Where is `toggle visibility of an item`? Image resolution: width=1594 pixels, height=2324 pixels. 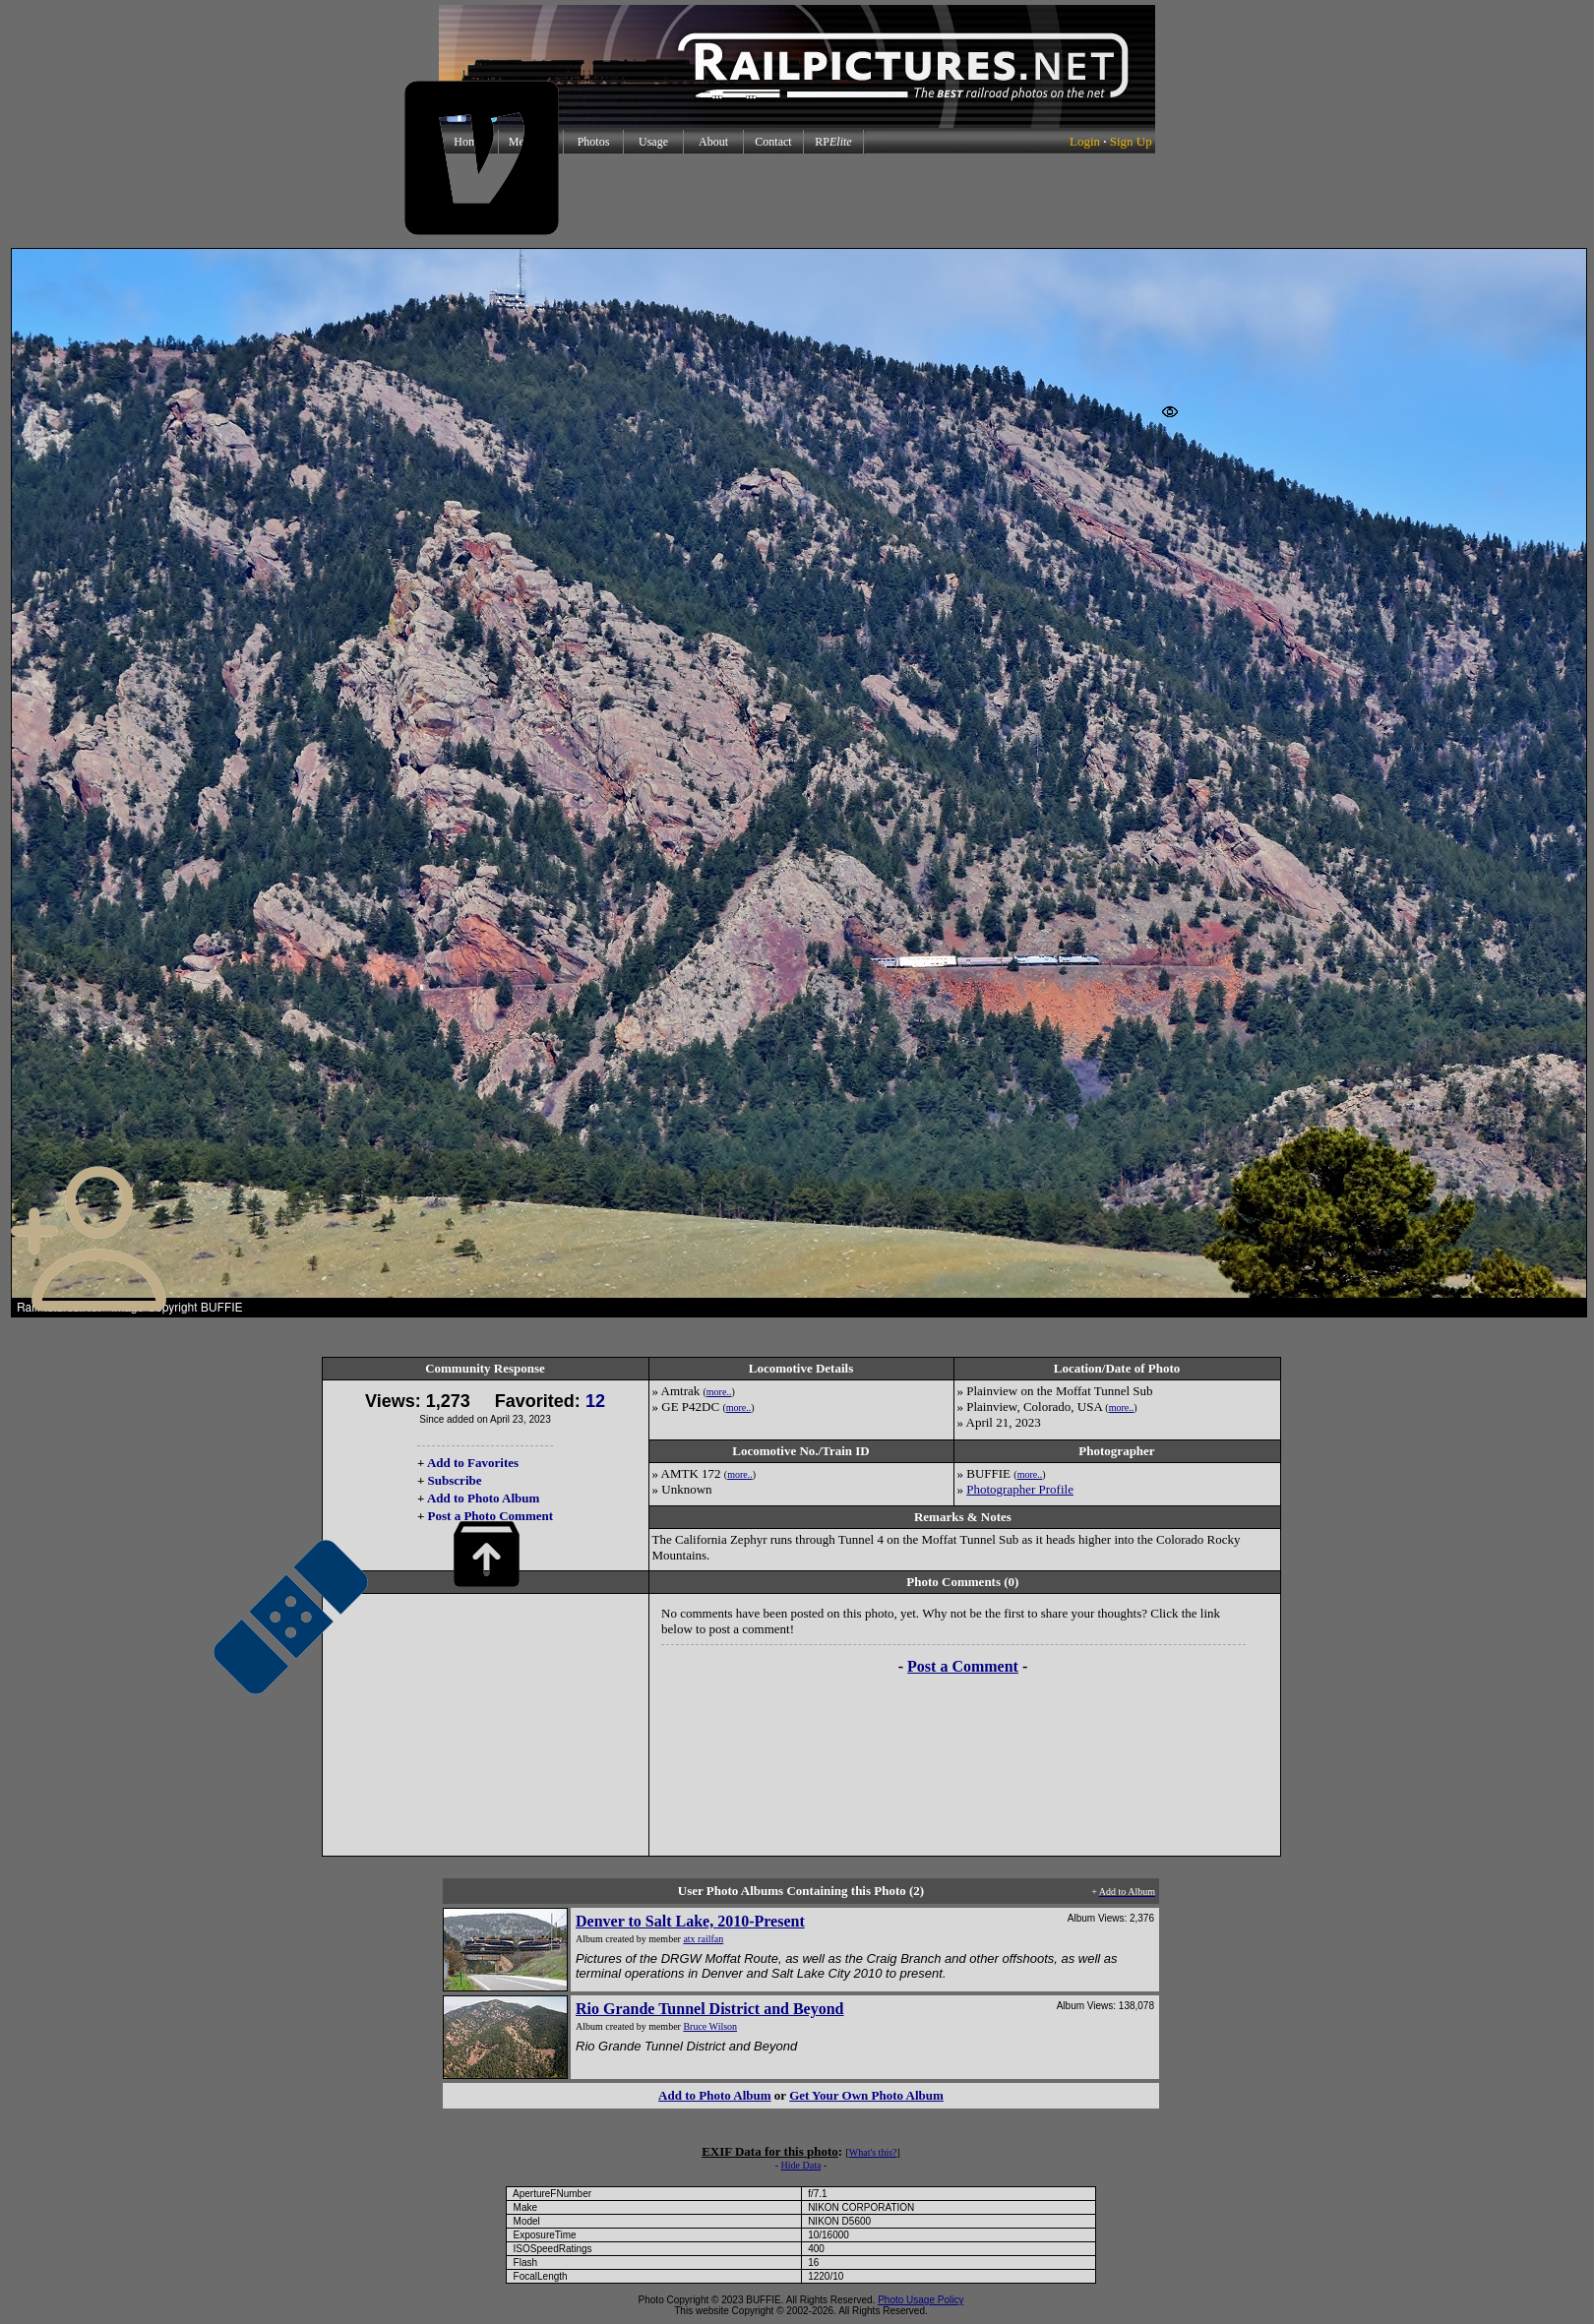
toggle visibility of an item is located at coordinates (1170, 412).